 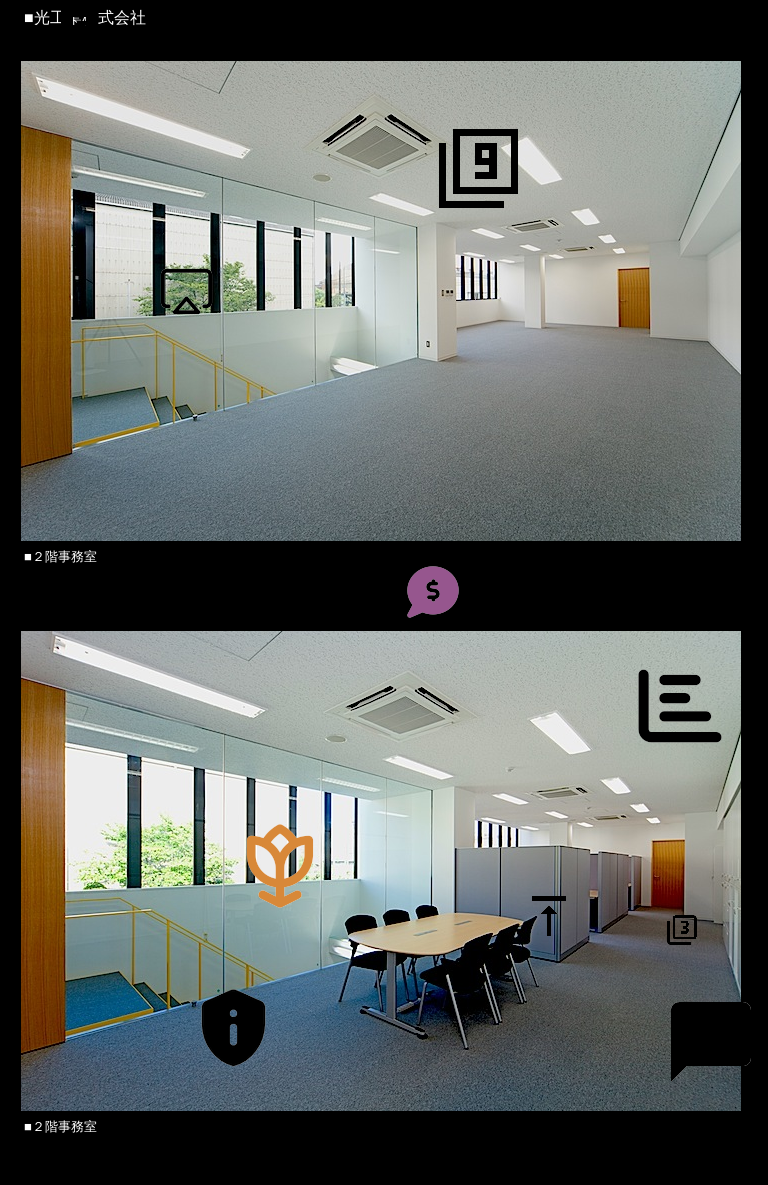 What do you see at coordinates (233, 1027) in the screenshot?
I see `view privacy policy or settings` at bounding box center [233, 1027].